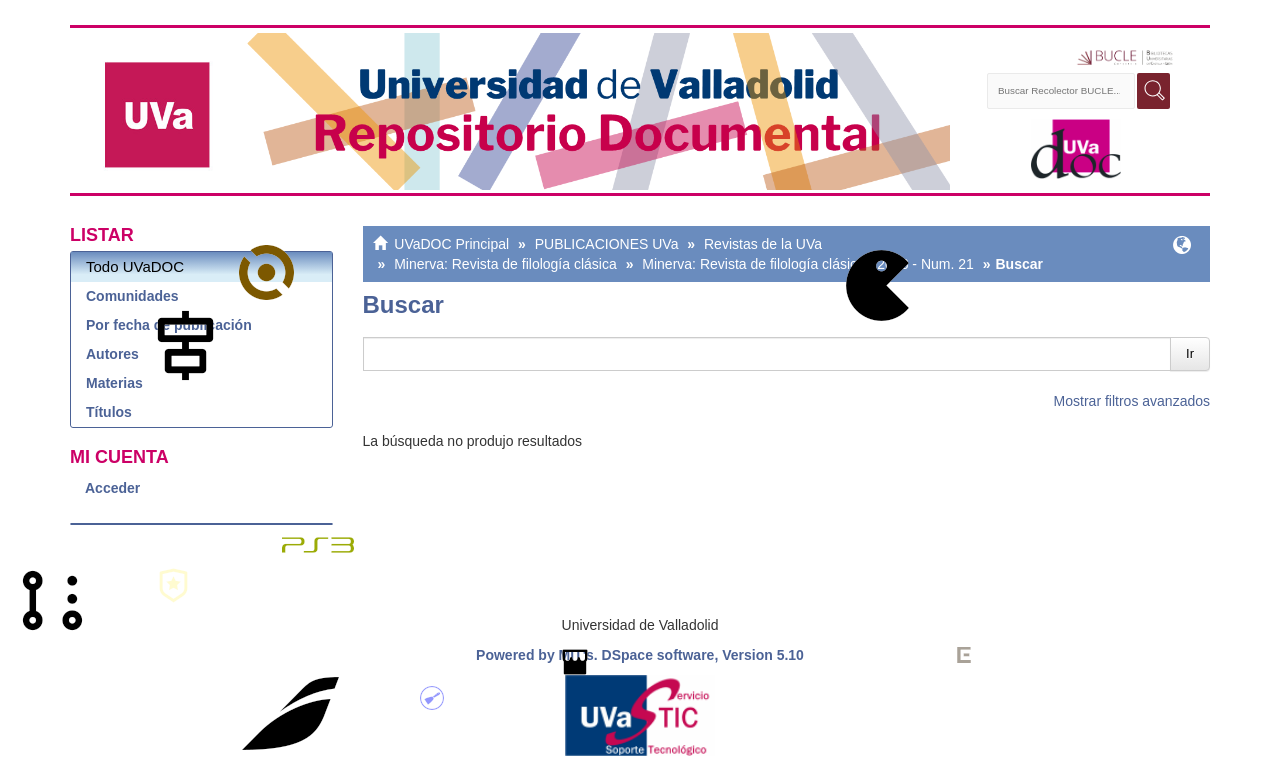 The width and height of the screenshot is (1280, 776). What do you see at coordinates (881, 285) in the screenshot?
I see `open games or gaming section` at bounding box center [881, 285].